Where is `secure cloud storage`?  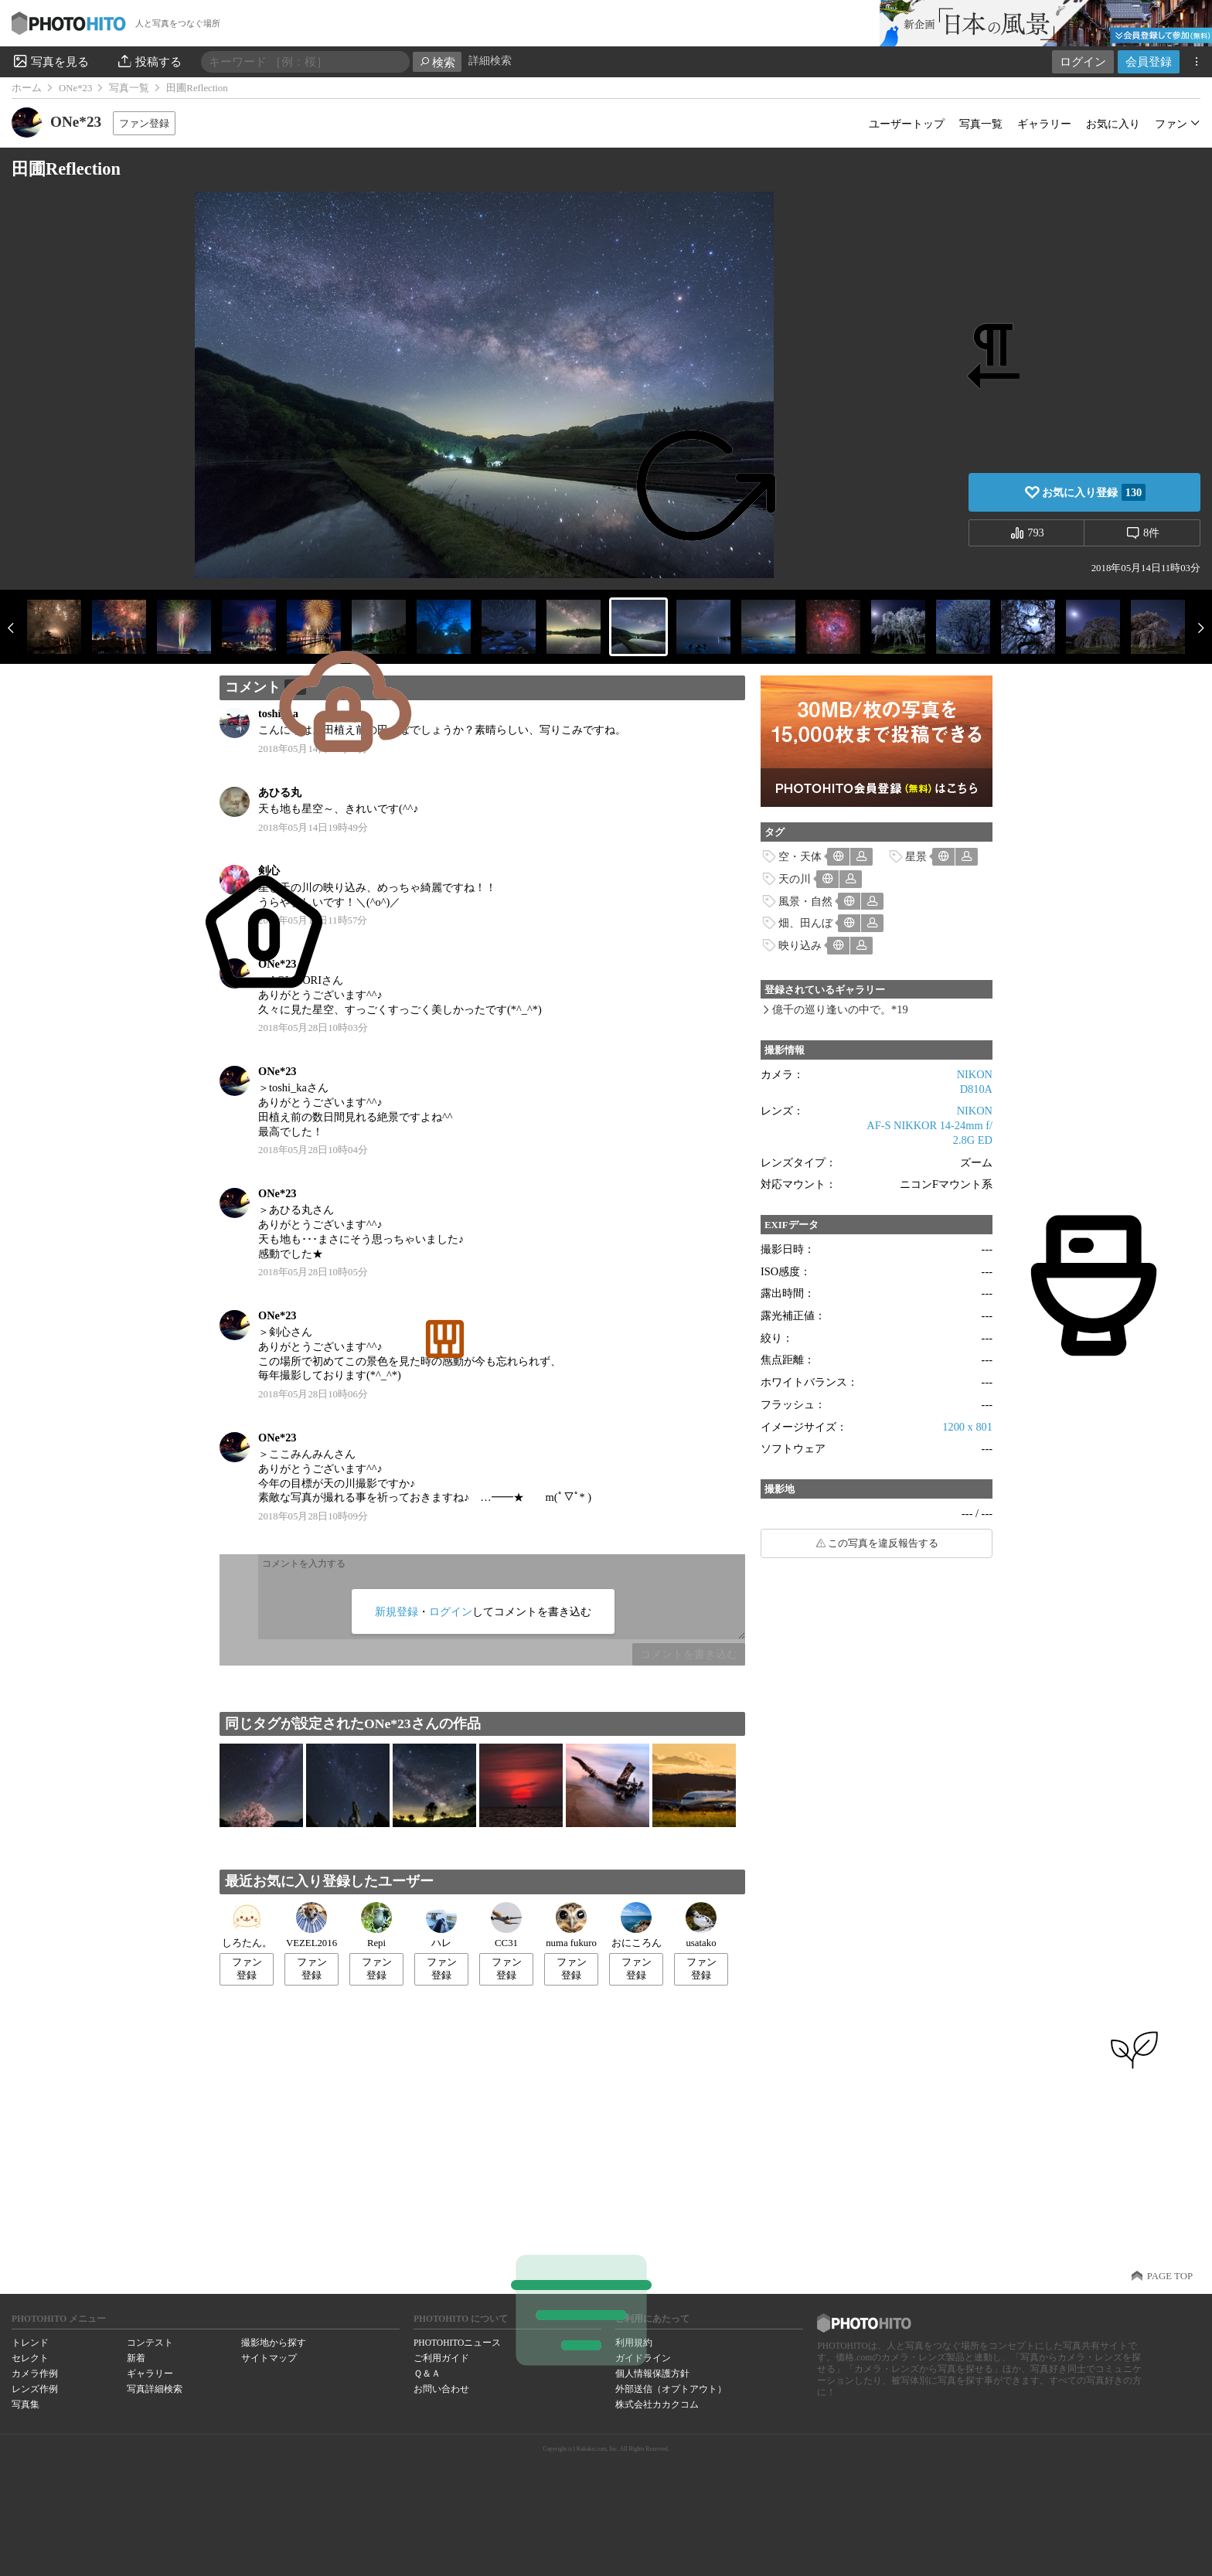
secure cloud storage is located at coordinates (343, 699).